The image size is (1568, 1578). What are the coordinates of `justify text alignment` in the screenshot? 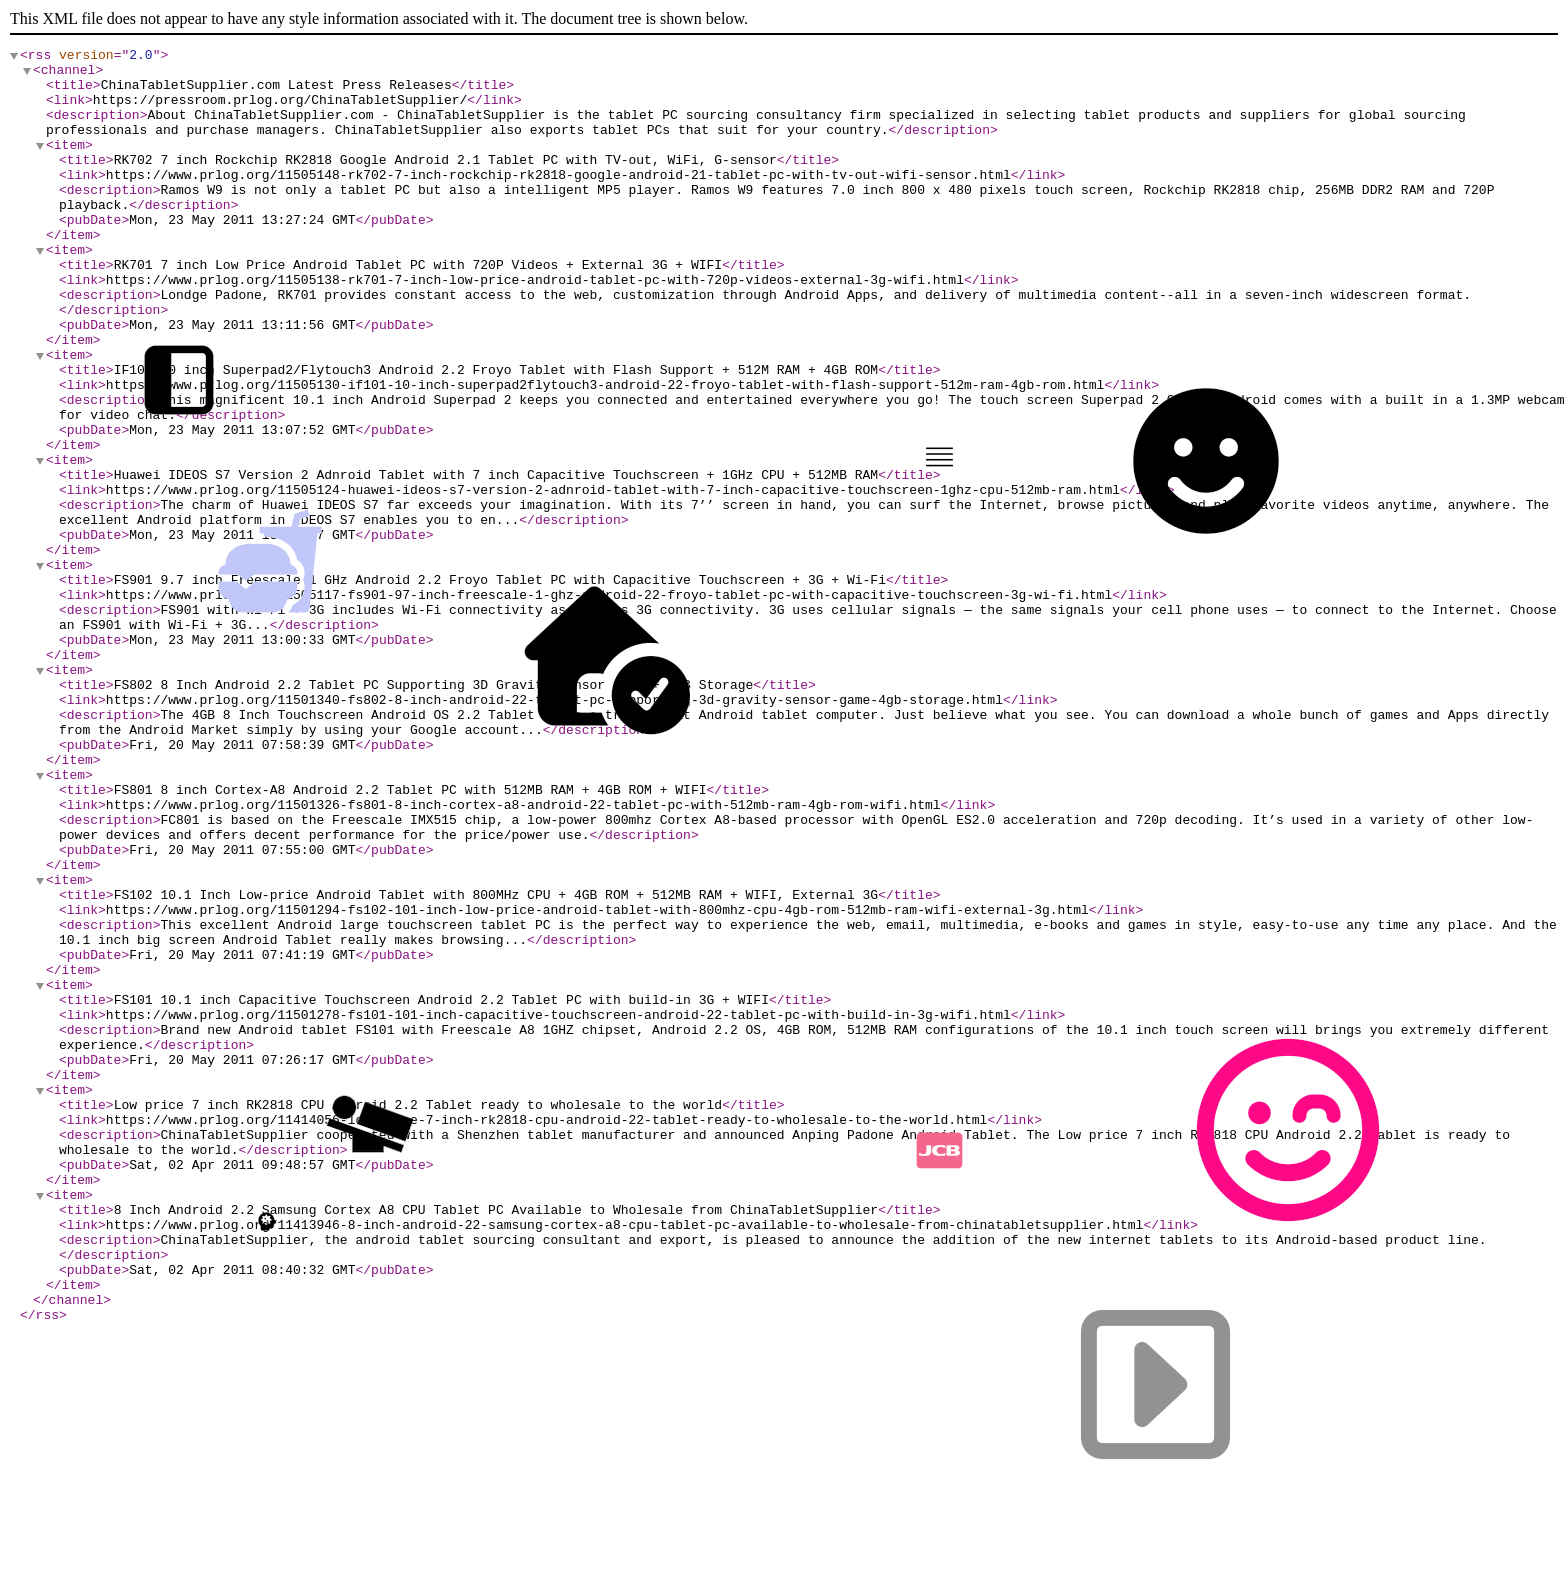 It's located at (939, 457).